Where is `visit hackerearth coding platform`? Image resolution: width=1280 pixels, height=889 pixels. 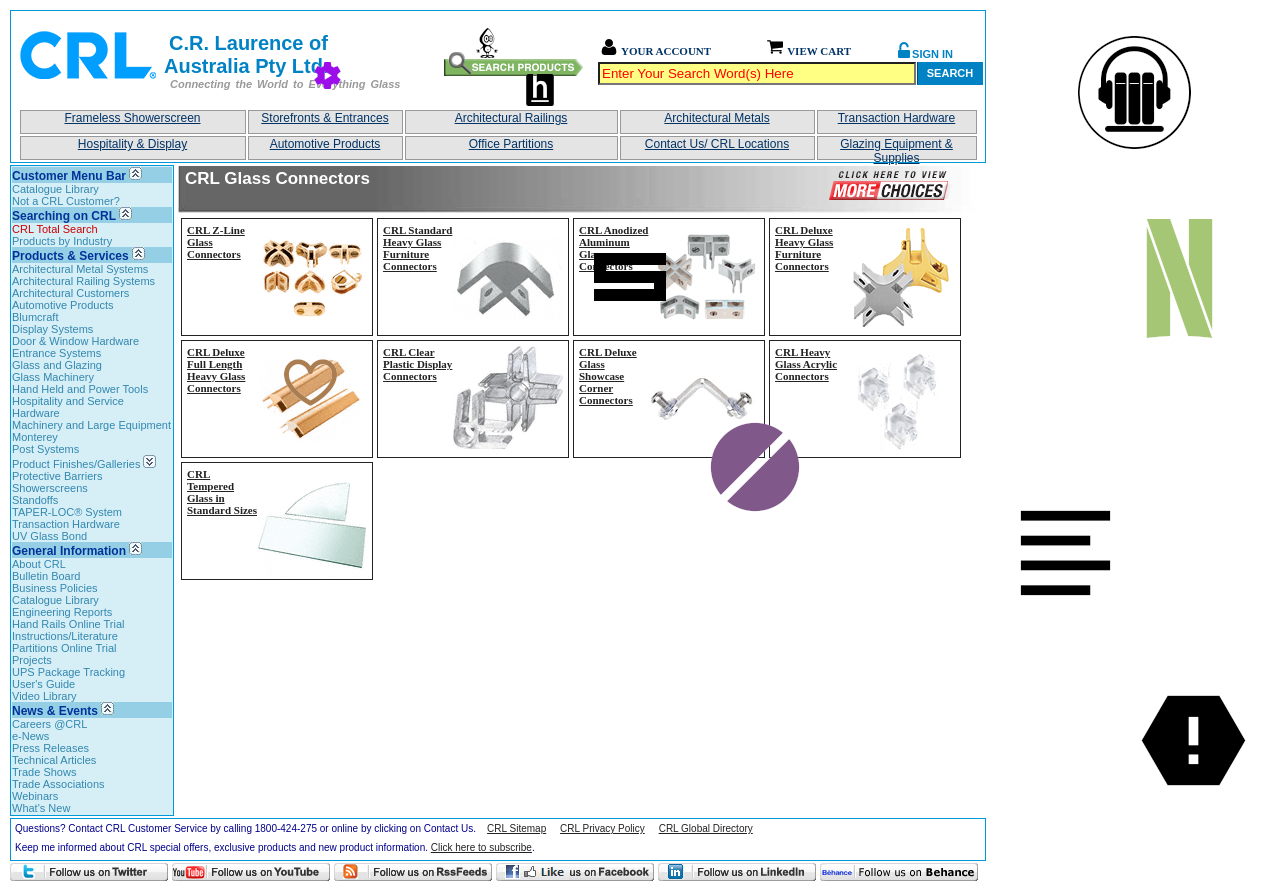 visit hackerearth coding platform is located at coordinates (540, 90).